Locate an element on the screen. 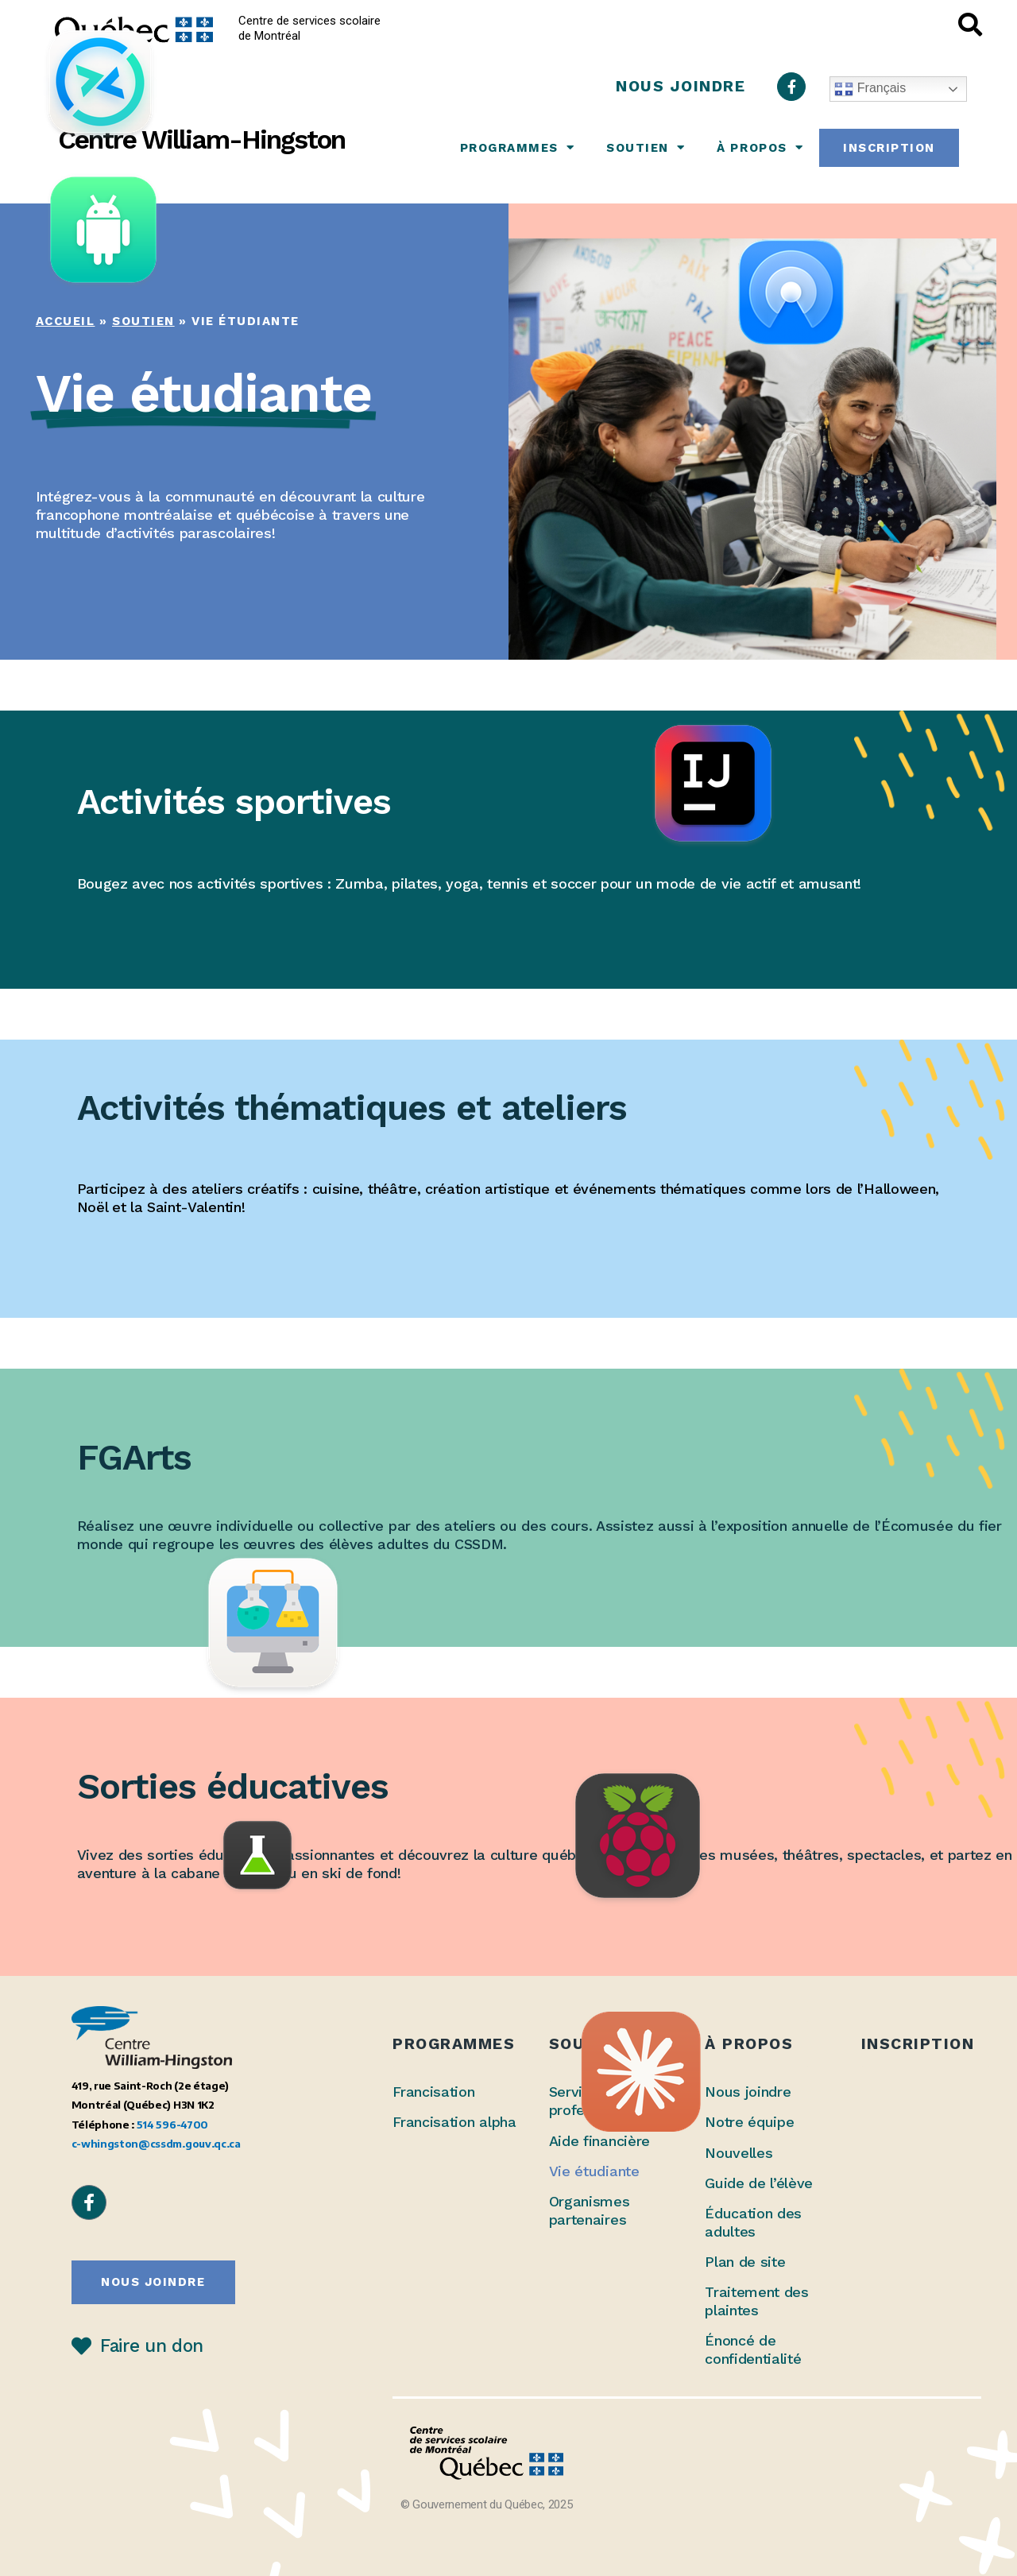 The height and width of the screenshot is (2576, 1017). launch remmina remote desktop client is located at coordinates (100, 82).